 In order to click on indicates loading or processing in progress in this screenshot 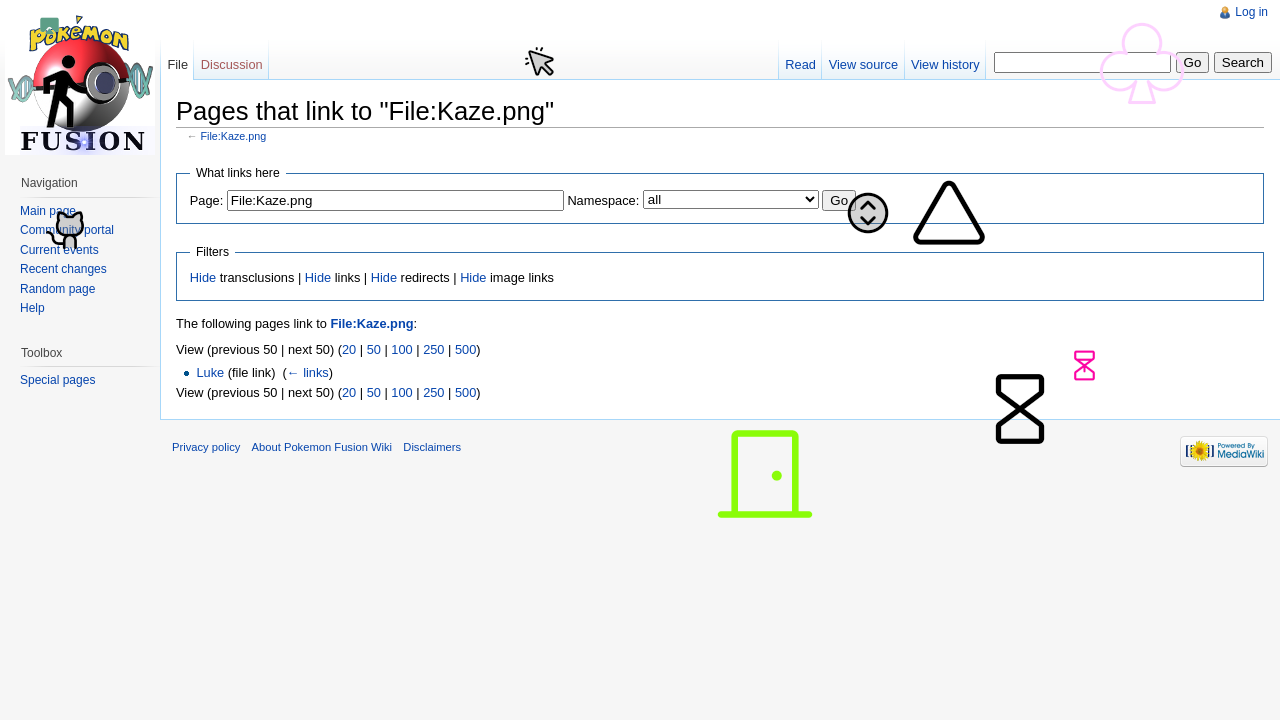, I will do `click(1020, 409)`.